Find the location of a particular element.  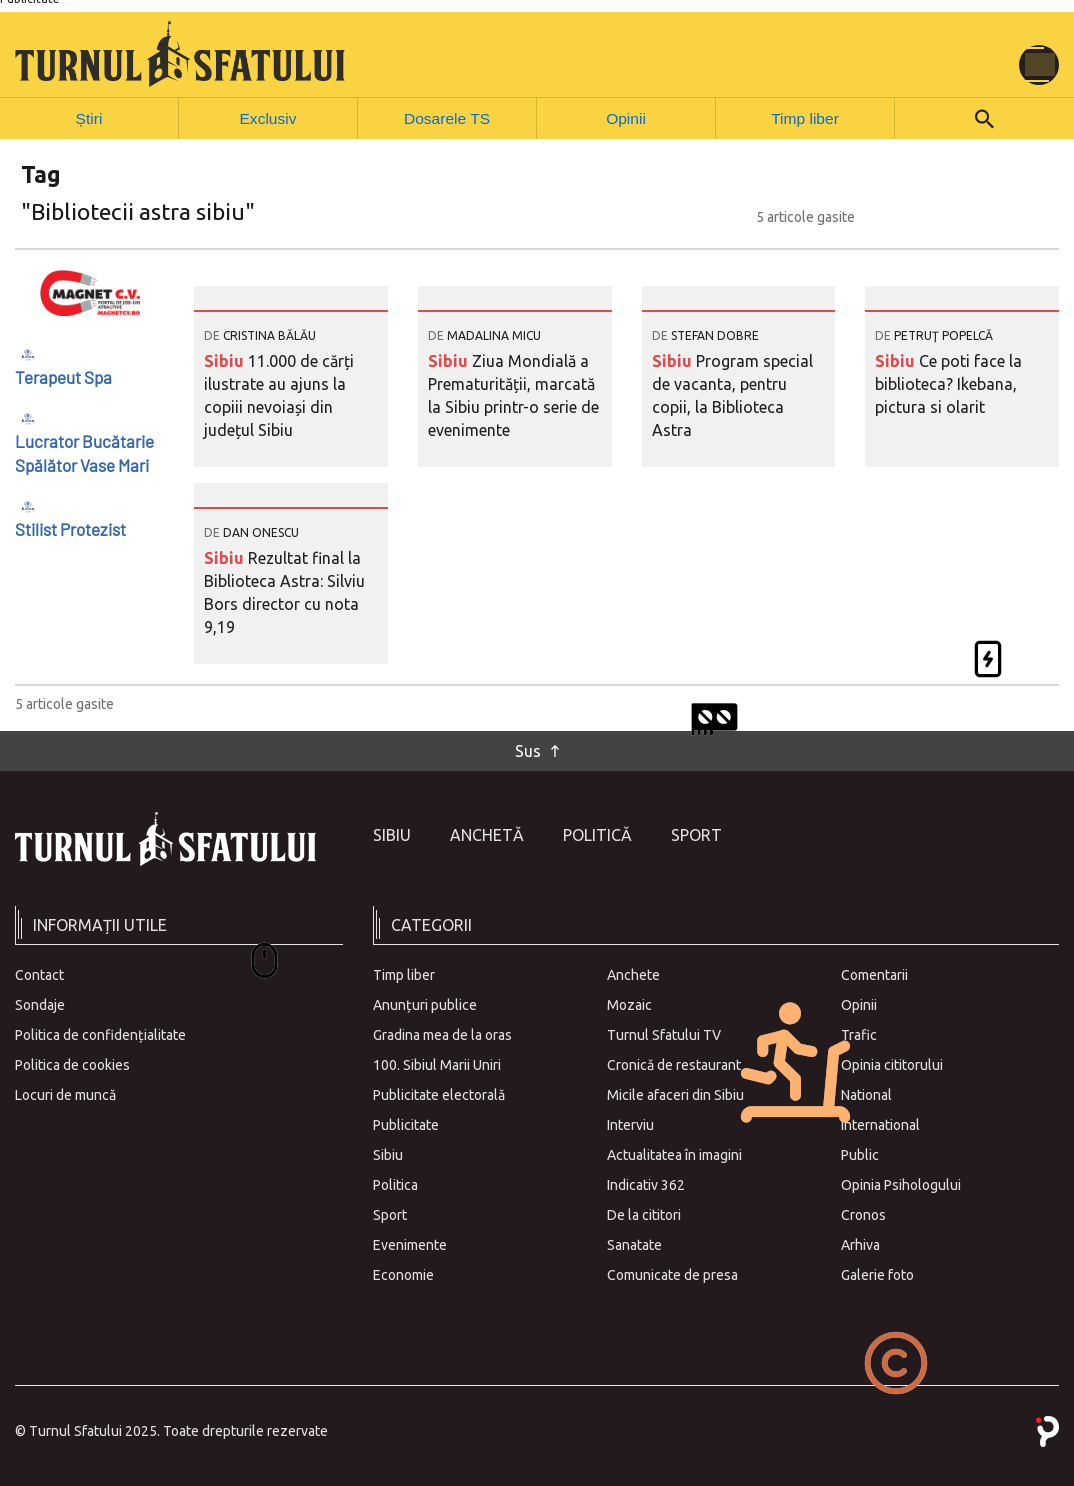

view graphics card or GPU information is located at coordinates (714, 718).